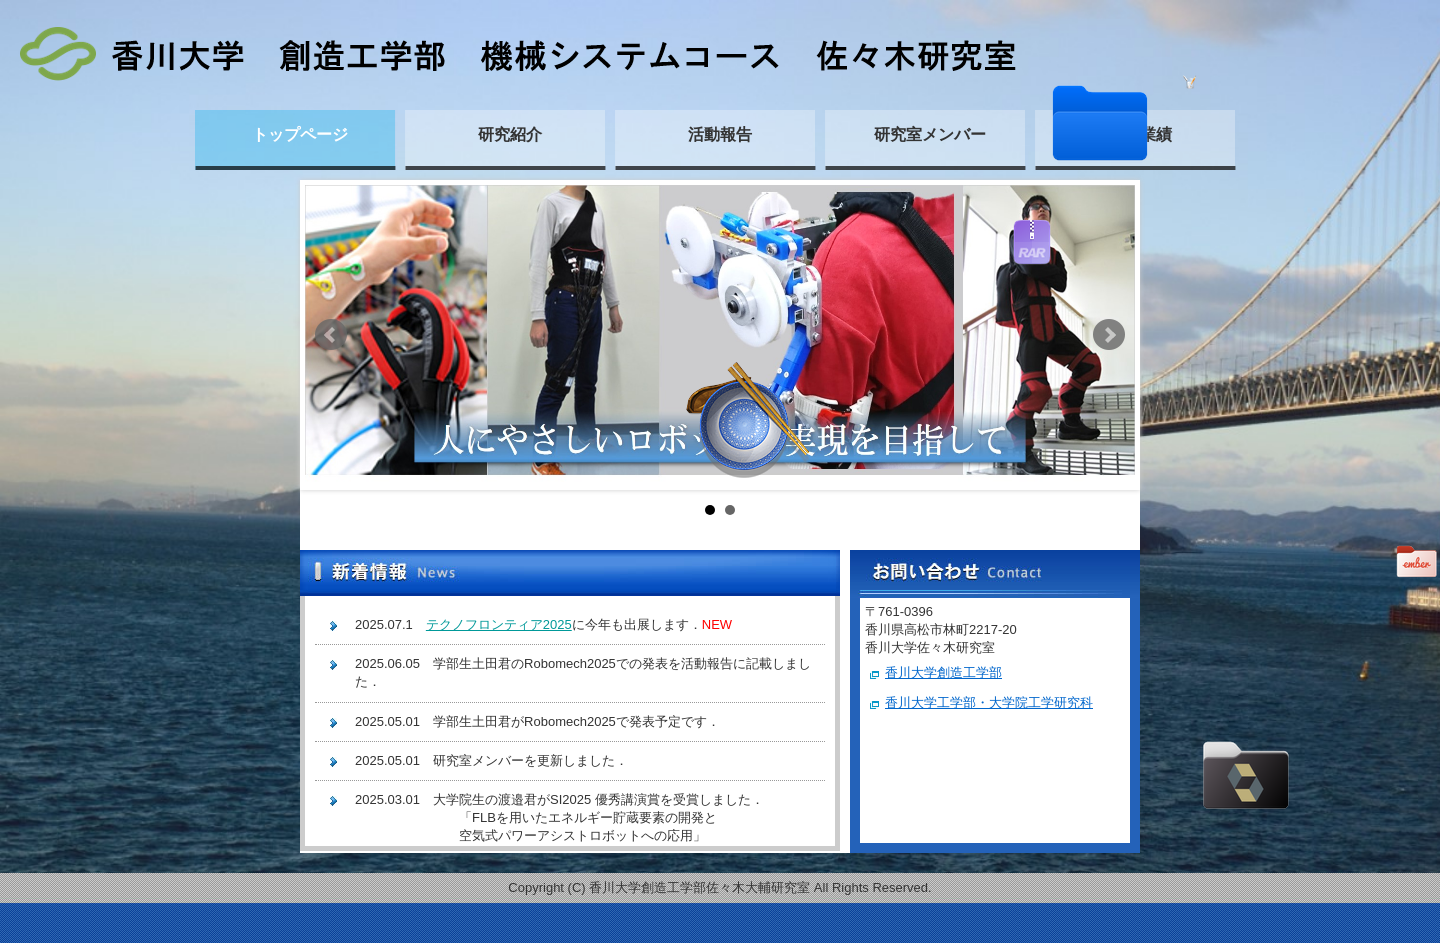 Image resolution: width=1440 pixels, height=943 pixels. Describe the element at coordinates (1245, 777) in the screenshot. I see `open hibernate or sleep mode system folder` at that location.